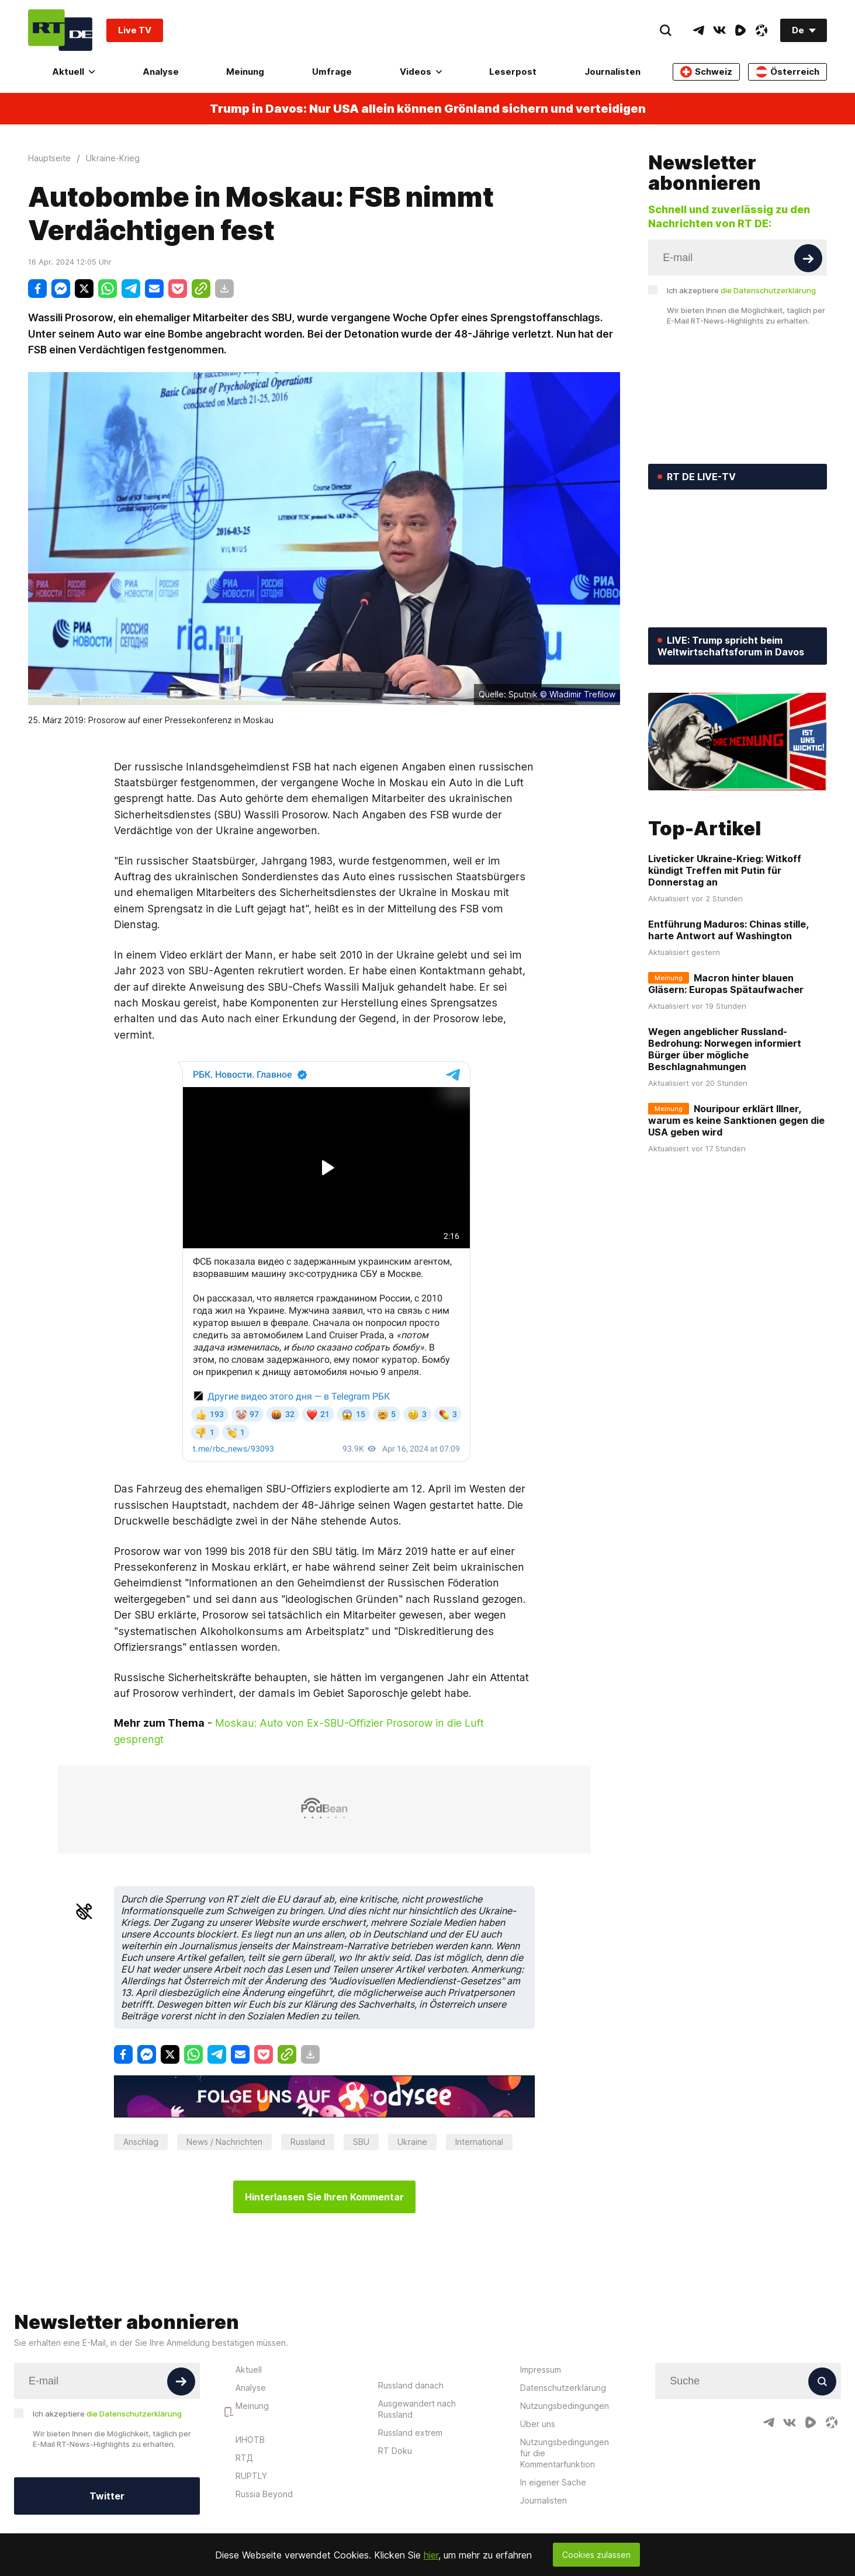 The height and width of the screenshot is (2576, 855). What do you see at coordinates (84, 1911) in the screenshot?
I see `indicates meat-free or vegetarian option` at bounding box center [84, 1911].